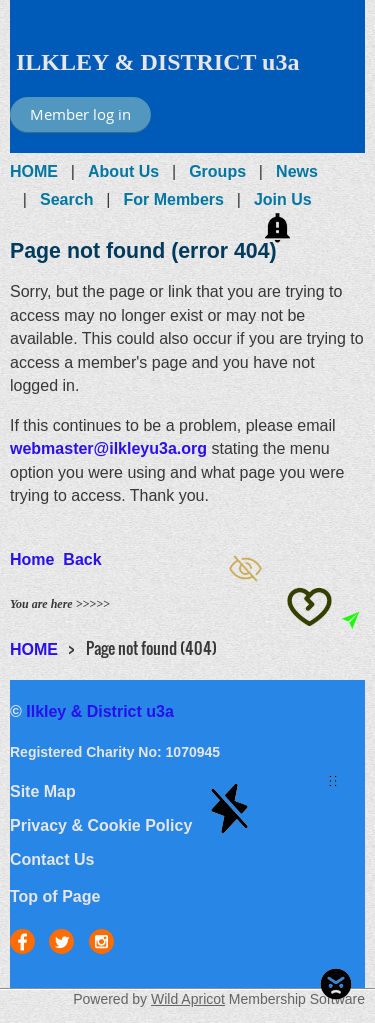  What do you see at coordinates (333, 781) in the screenshot?
I see `drag to reorder items in a list` at bounding box center [333, 781].